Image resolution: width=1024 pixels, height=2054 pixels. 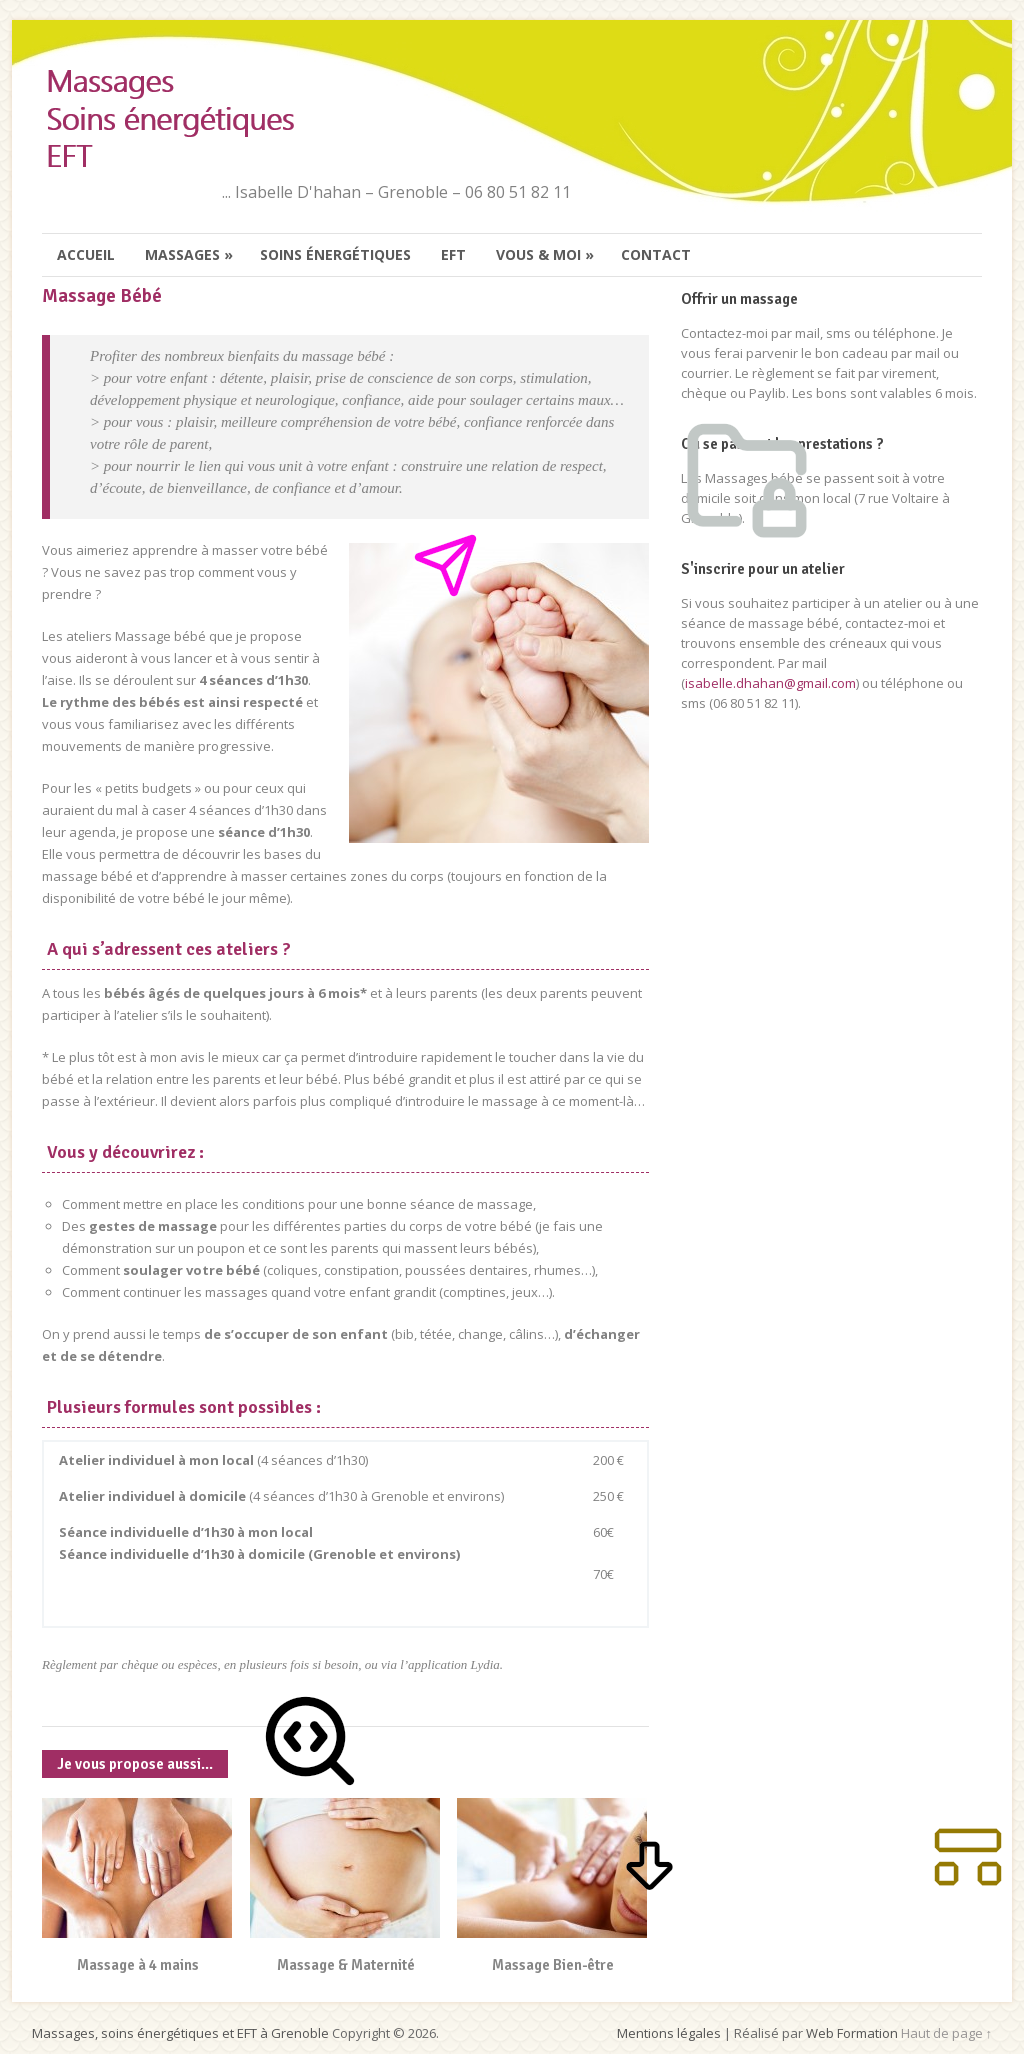 I want to click on view code structure or hierarchy, so click(x=968, y=1857).